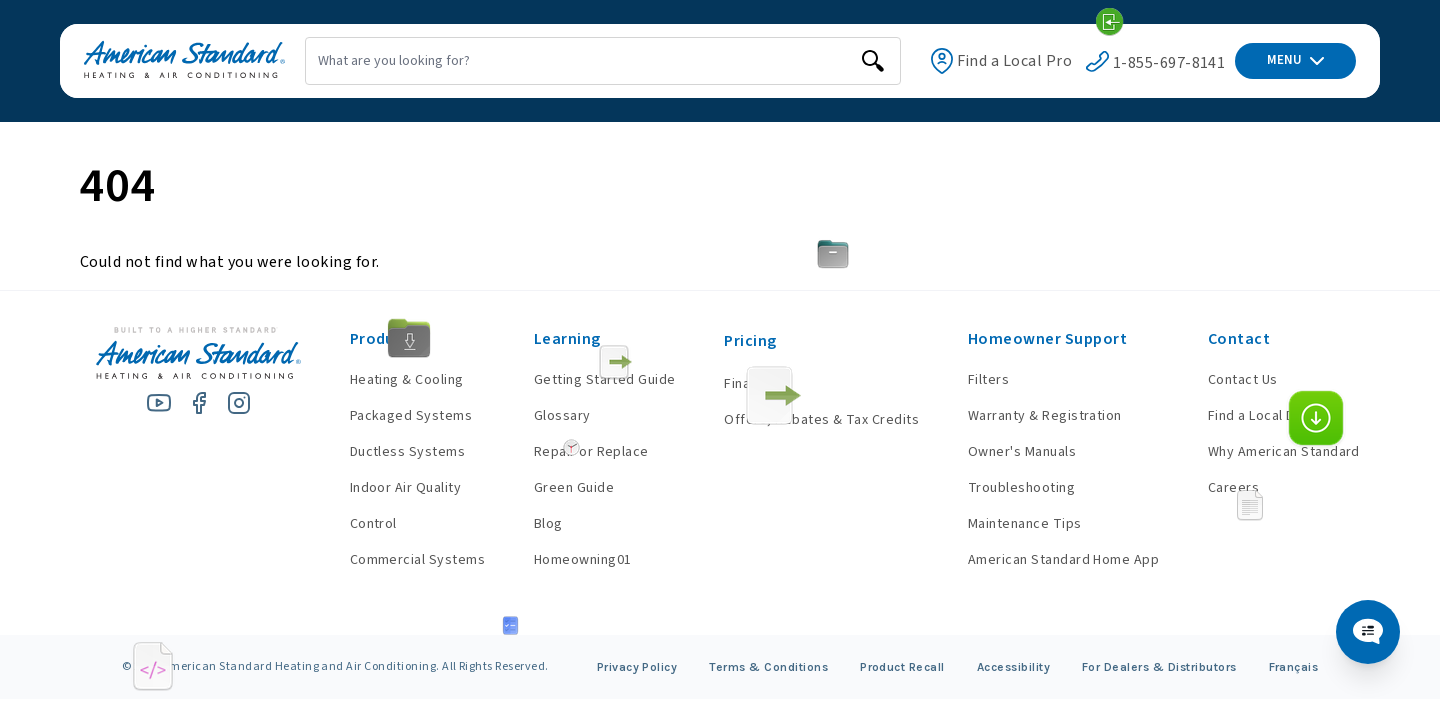 The image size is (1440, 720). I want to click on open a text document, so click(1250, 505).